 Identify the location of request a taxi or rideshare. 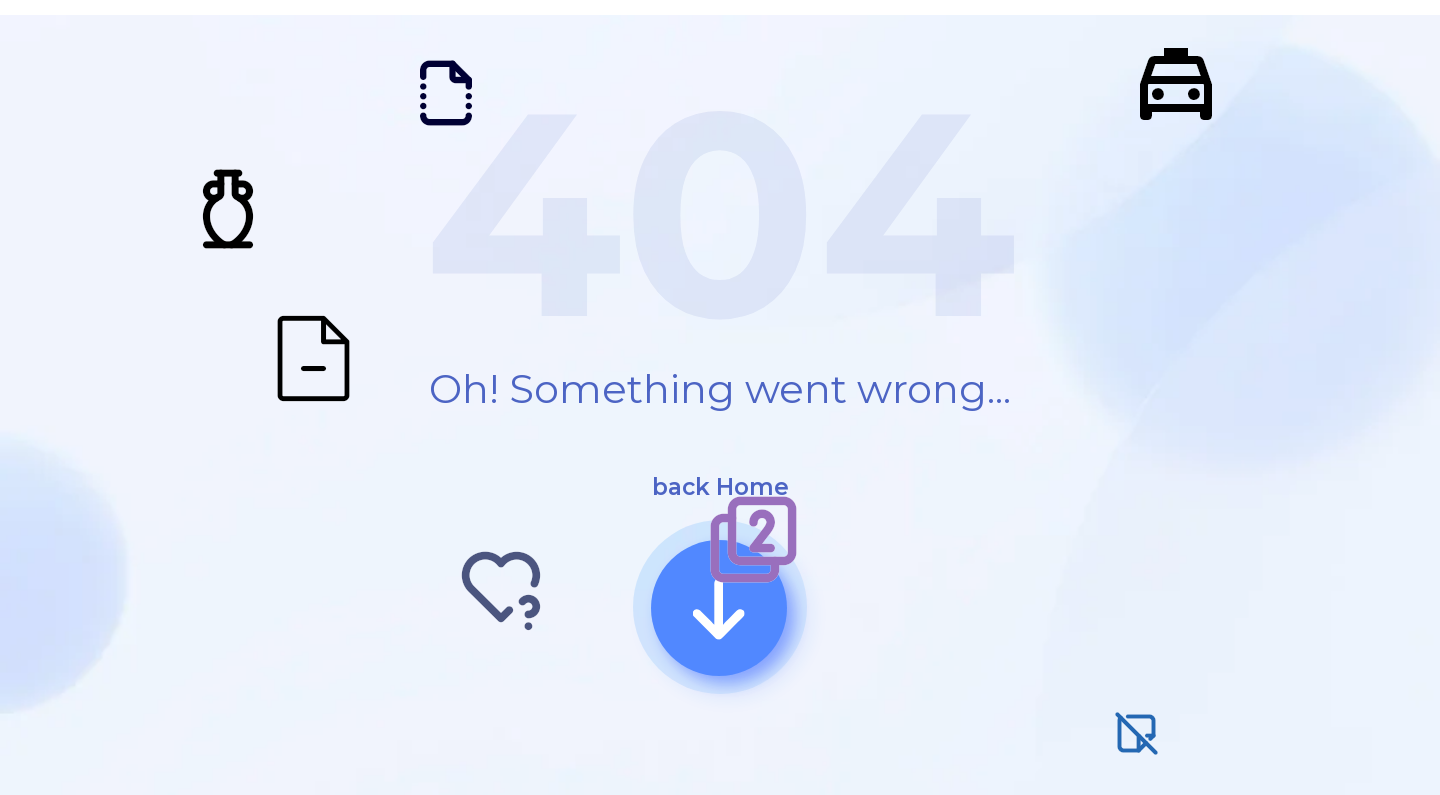
(1176, 84).